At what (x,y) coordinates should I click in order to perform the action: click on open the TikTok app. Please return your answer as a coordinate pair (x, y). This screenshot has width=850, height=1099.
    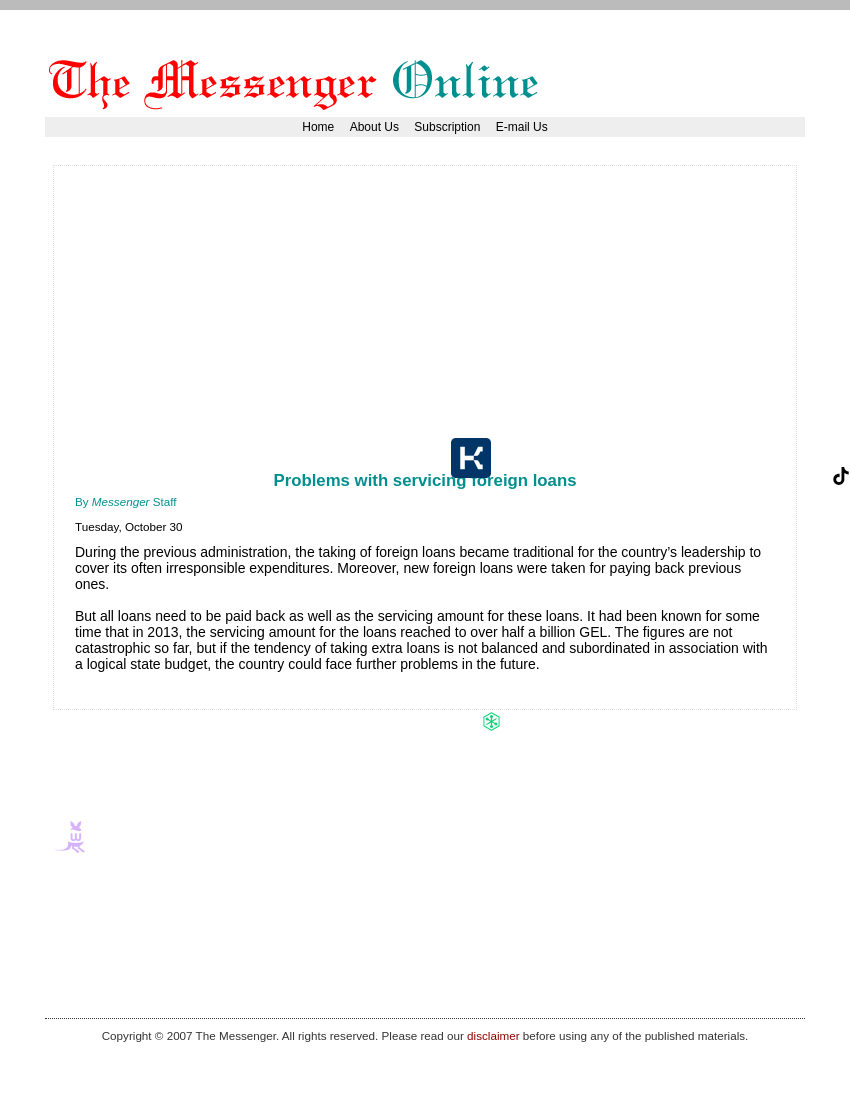
    Looking at the image, I should click on (841, 476).